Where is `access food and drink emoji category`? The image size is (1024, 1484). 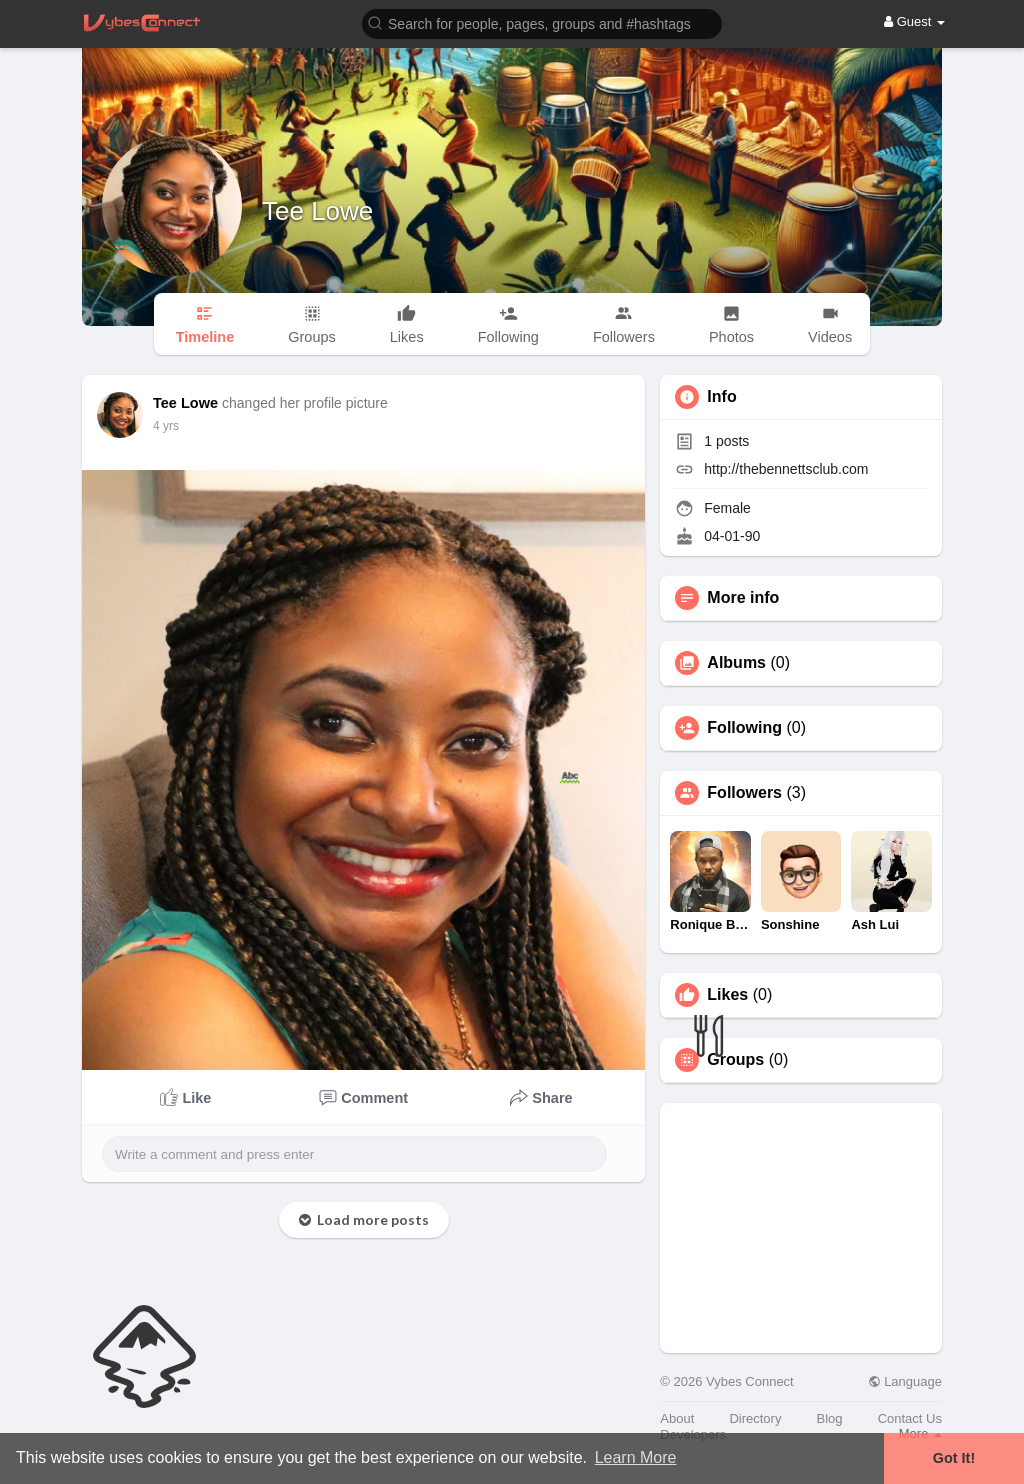
access food and drink emoji category is located at coordinates (710, 1036).